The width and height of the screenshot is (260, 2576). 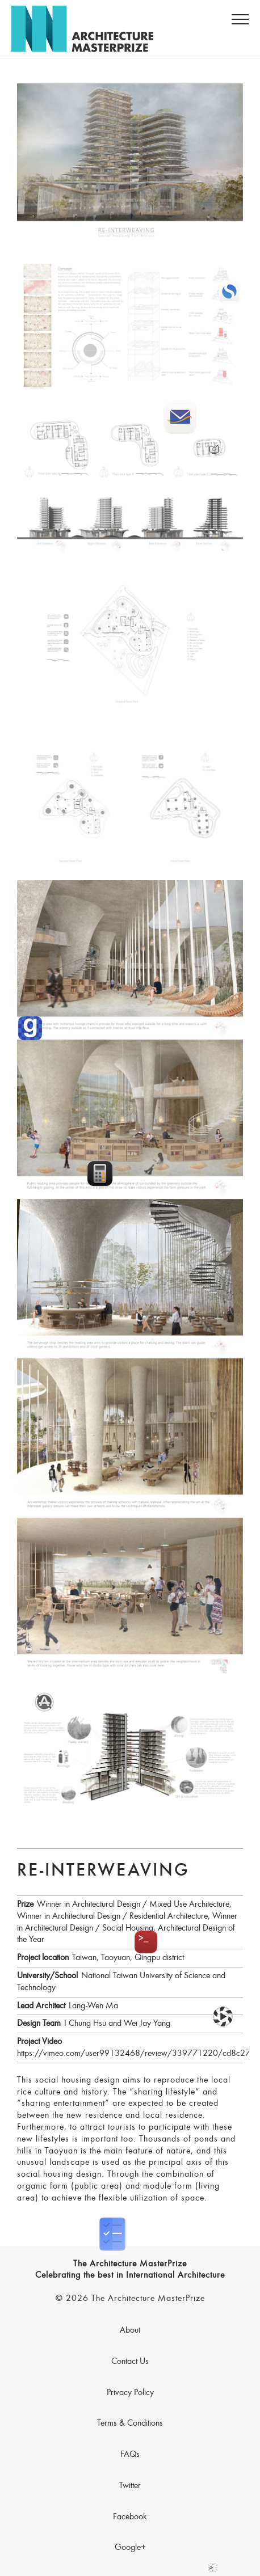 What do you see at coordinates (146, 1942) in the screenshot?
I see `open terminal with superuser/root privileges` at bounding box center [146, 1942].